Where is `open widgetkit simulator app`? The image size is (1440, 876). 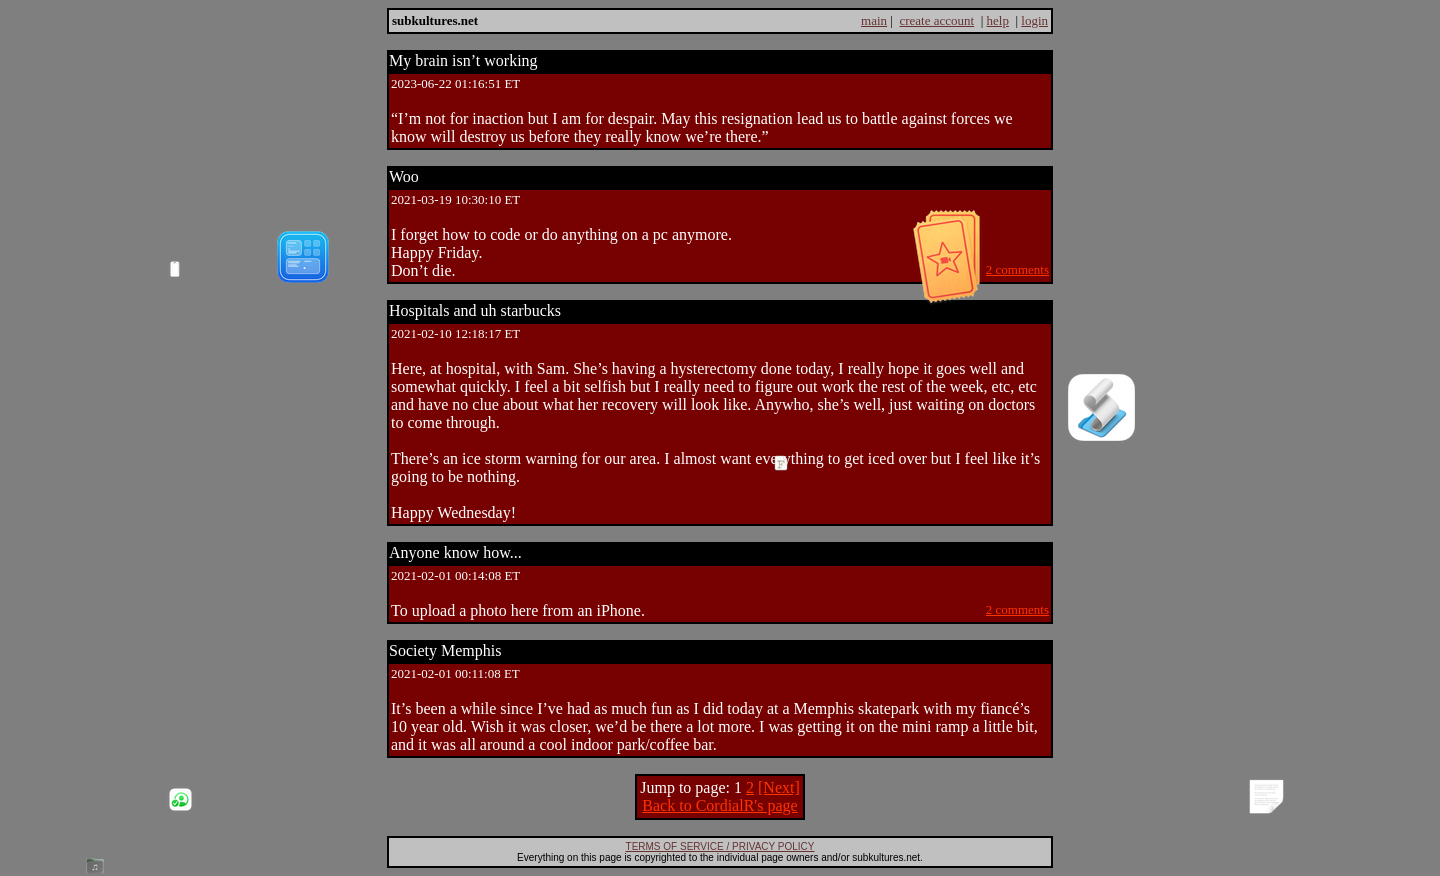
open widgetkit simulator app is located at coordinates (303, 257).